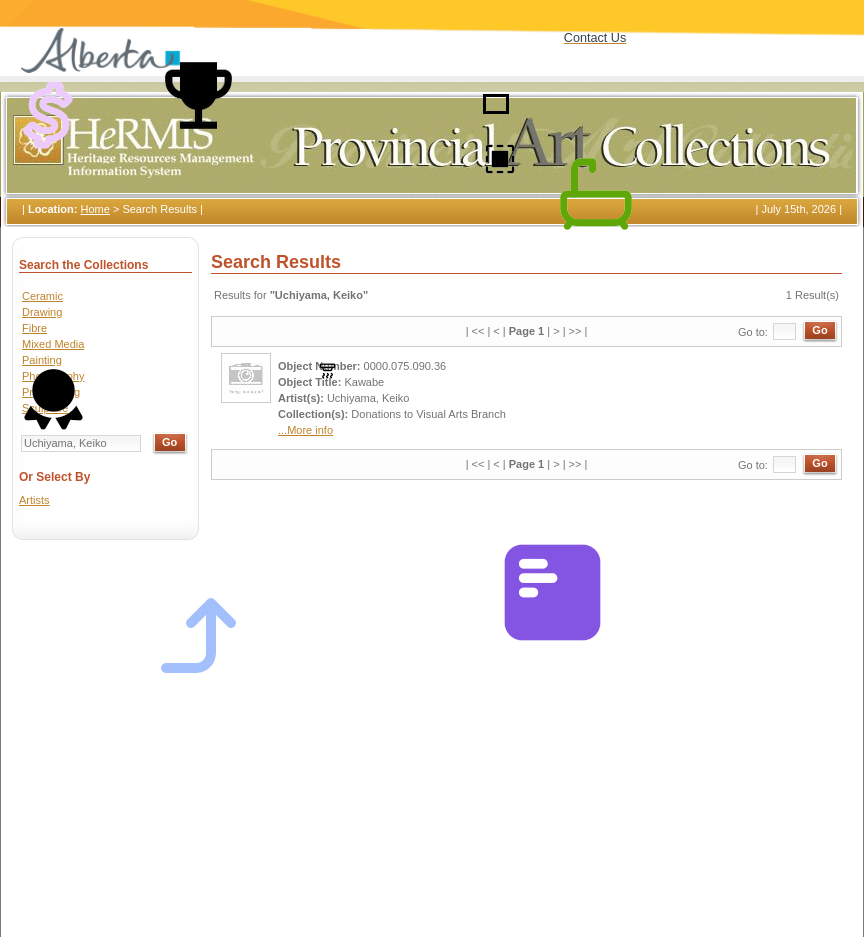 The image size is (864, 937). I want to click on smoke detector alert or status indicator, so click(327, 370).